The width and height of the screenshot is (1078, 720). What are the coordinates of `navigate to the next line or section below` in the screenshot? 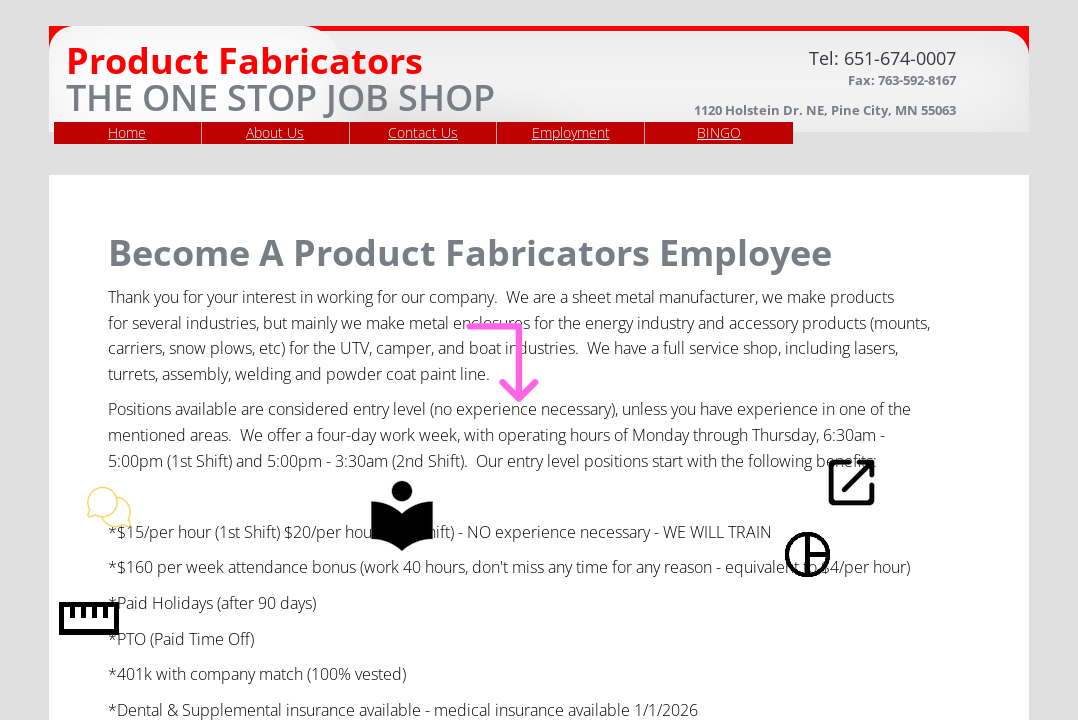 It's located at (502, 362).